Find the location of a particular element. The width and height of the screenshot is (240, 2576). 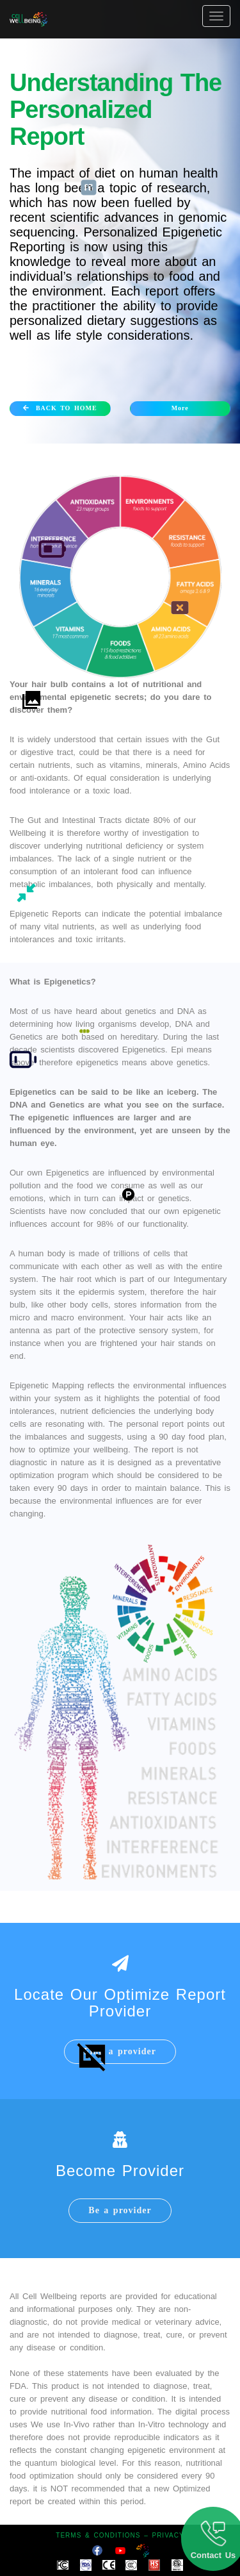

indicates low battery level is located at coordinates (23, 1059).